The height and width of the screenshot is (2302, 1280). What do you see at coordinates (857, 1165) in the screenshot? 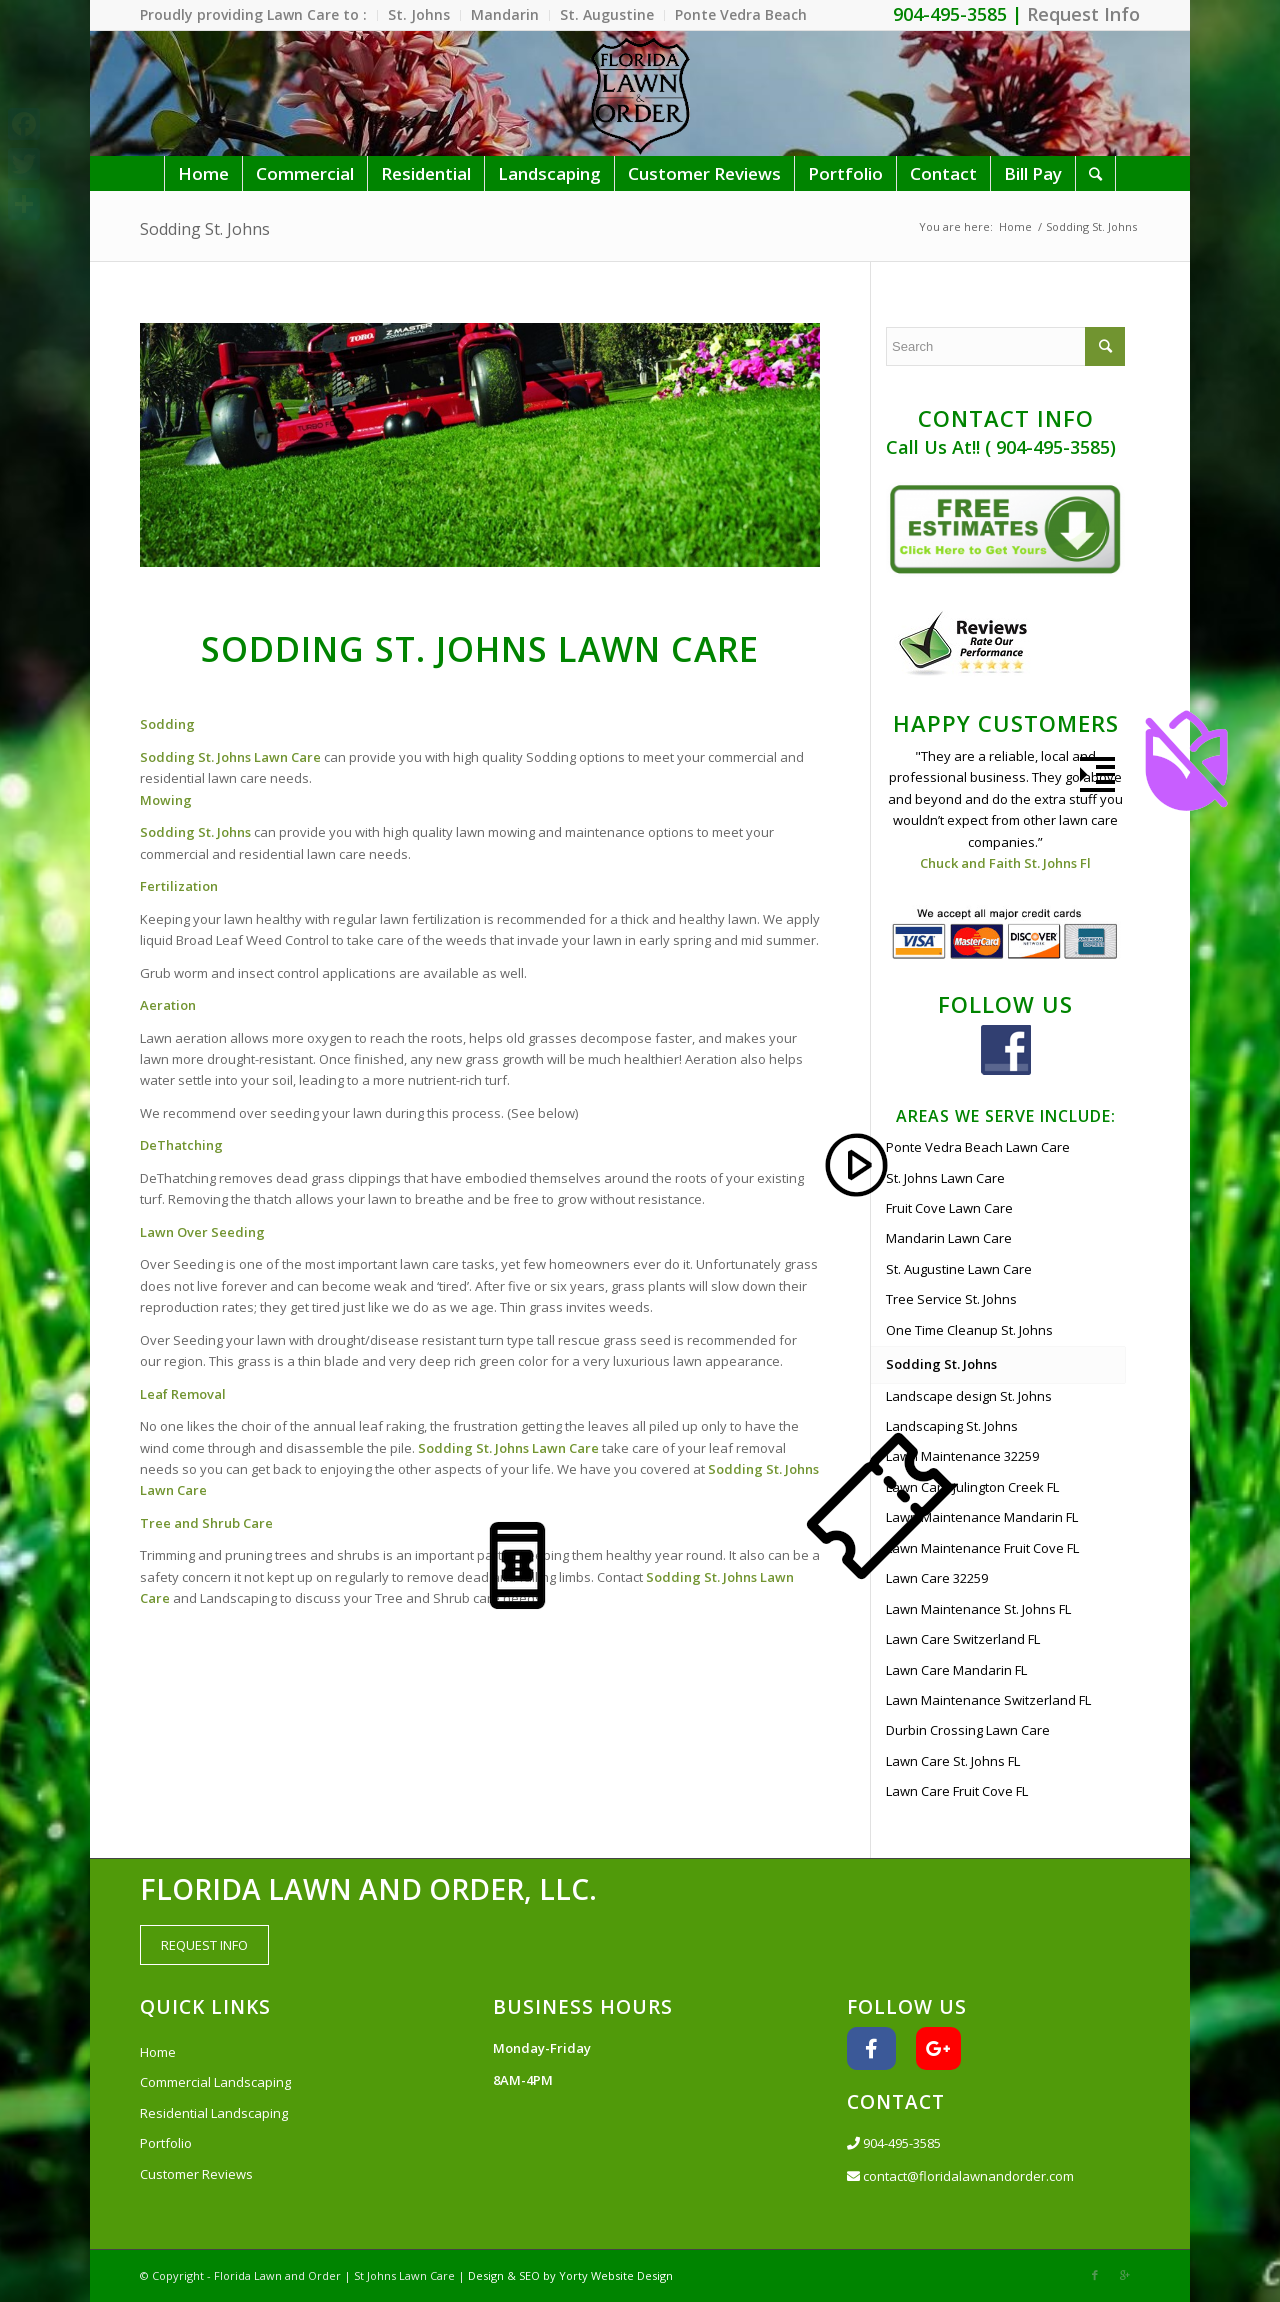
I see `play media or start video playback` at bounding box center [857, 1165].